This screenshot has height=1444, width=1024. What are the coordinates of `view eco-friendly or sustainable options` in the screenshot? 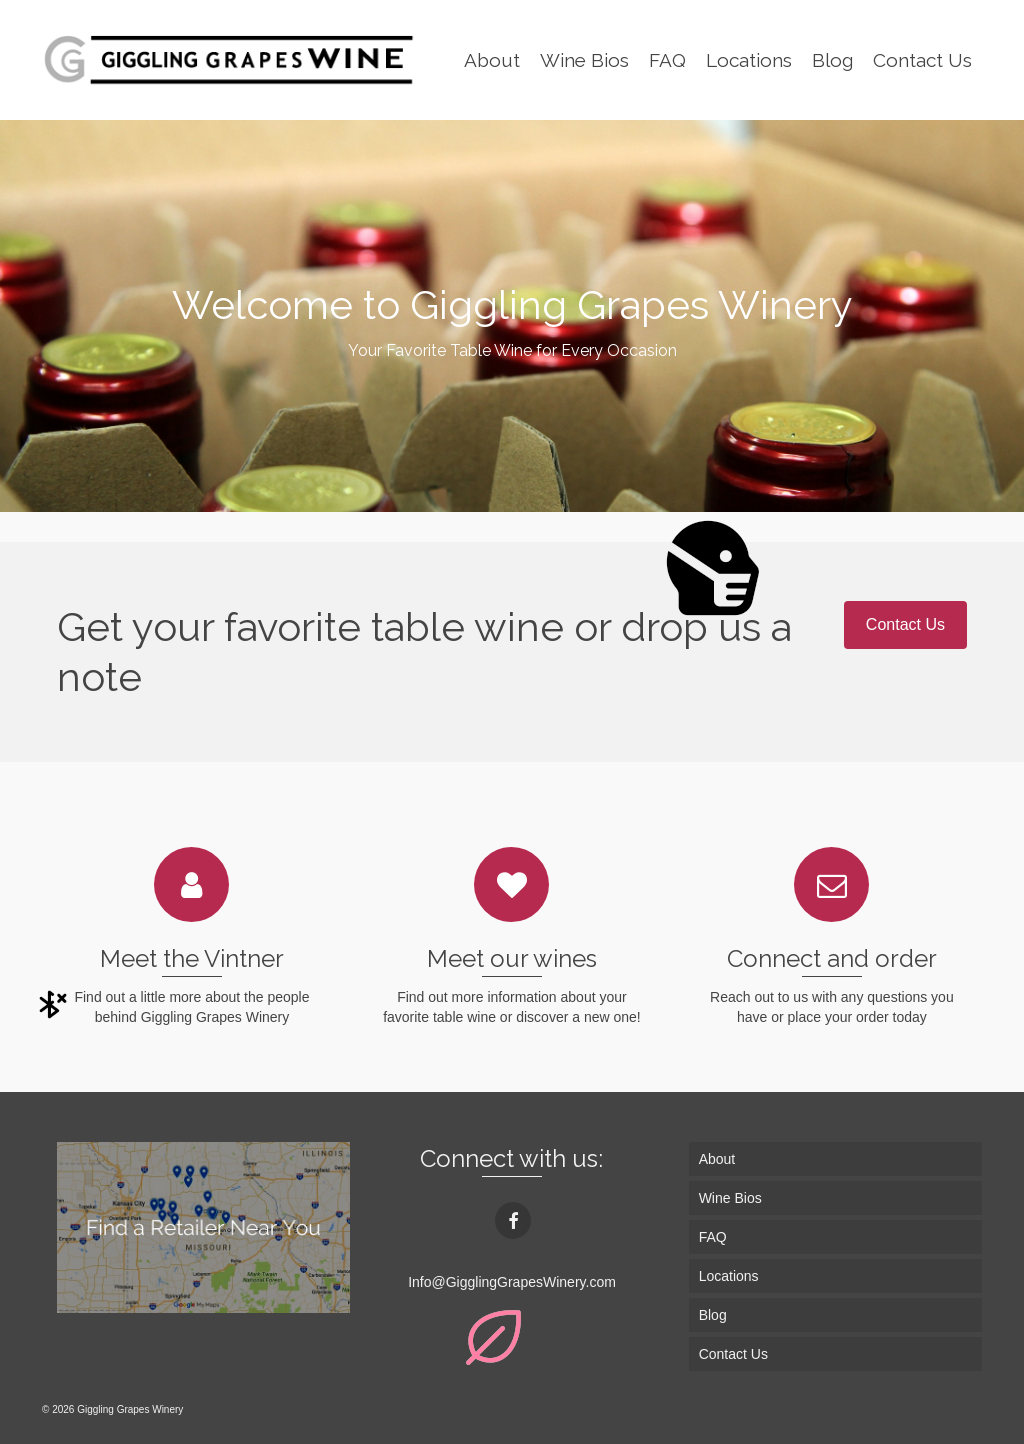 It's located at (493, 1337).